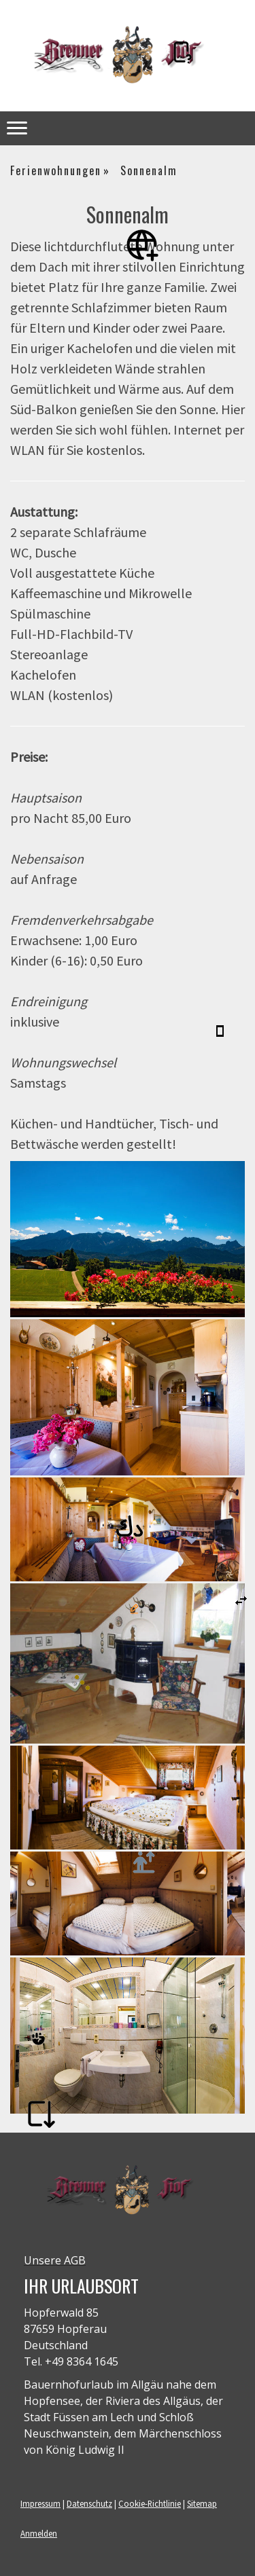  Describe the element at coordinates (134, 1608) in the screenshot. I see `edit content or text` at that location.